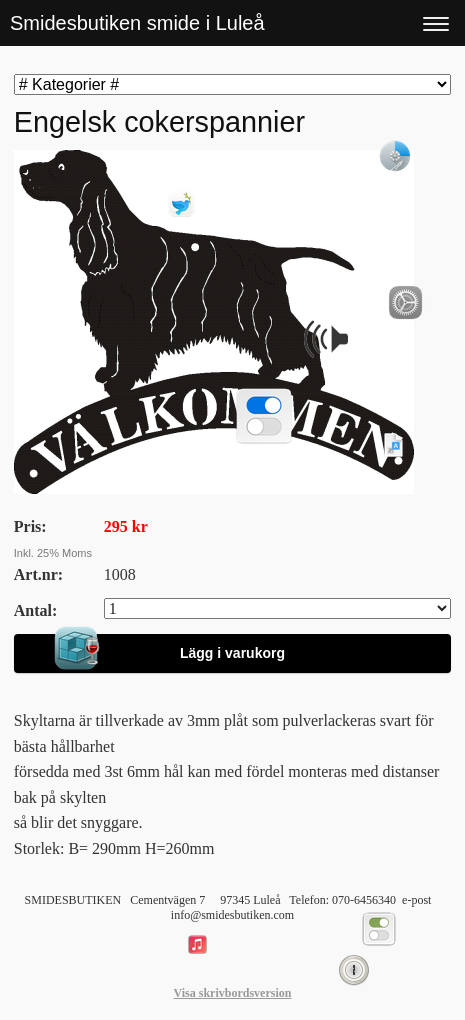 The height and width of the screenshot is (1020, 465). I want to click on open system settings, so click(405, 302).